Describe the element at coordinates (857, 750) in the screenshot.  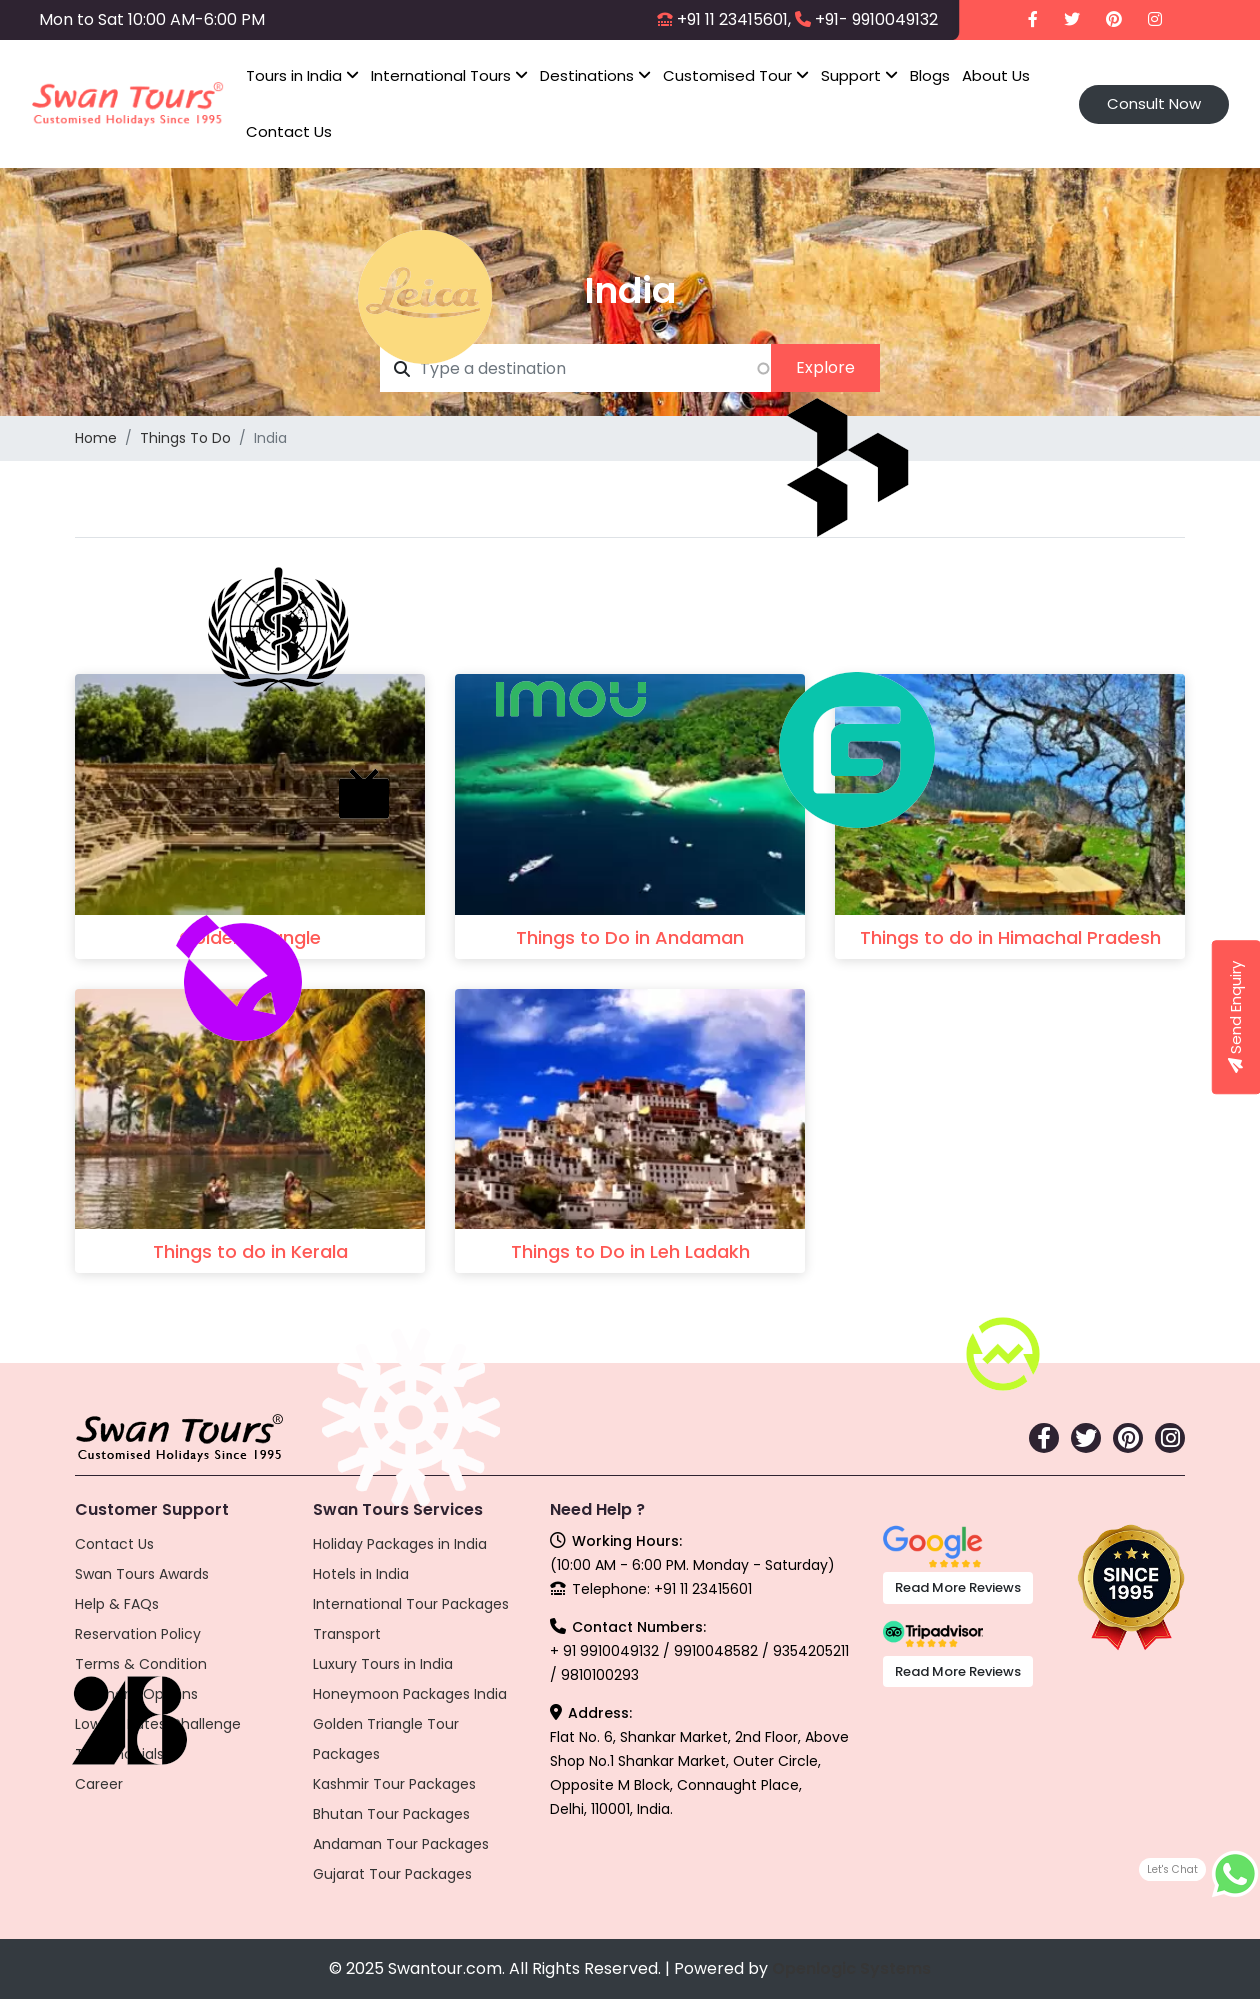
I see `open gitee repository` at that location.